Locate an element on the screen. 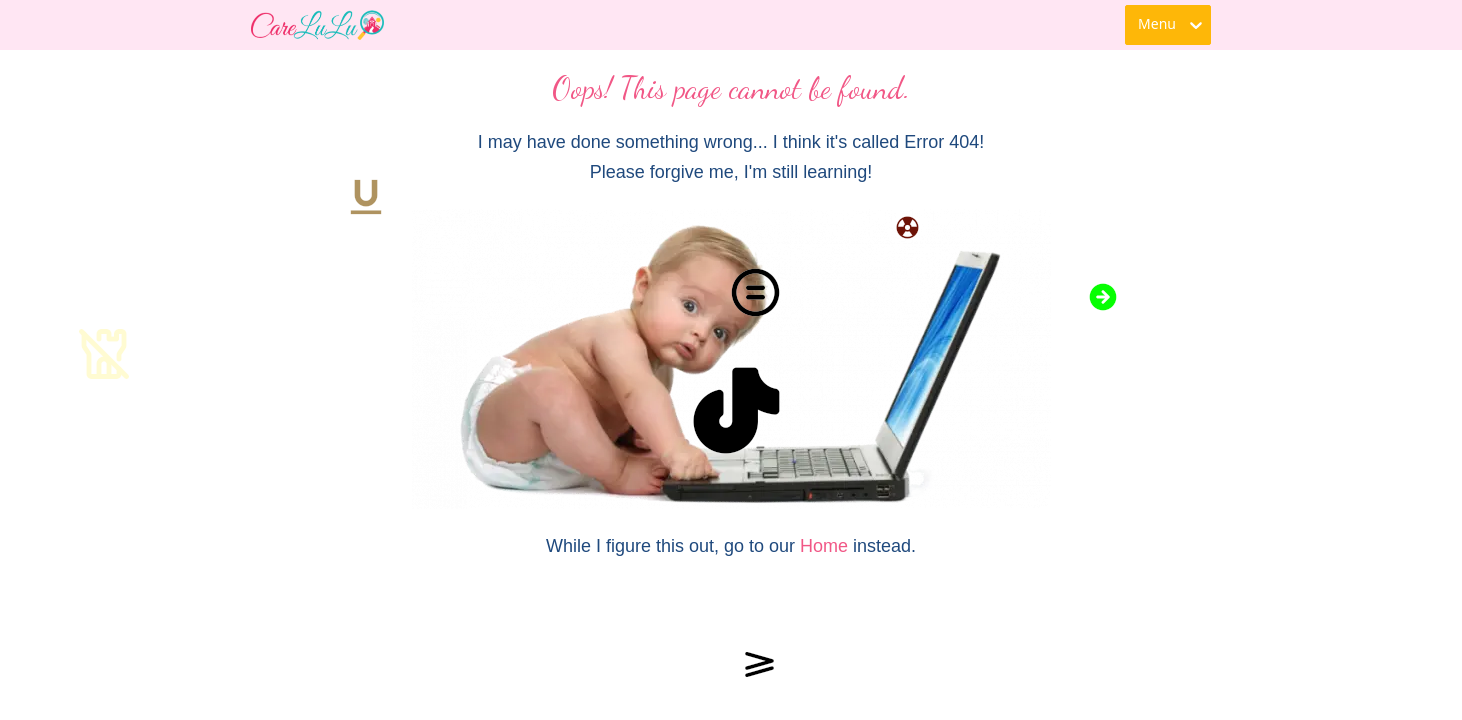 Image resolution: width=1462 pixels, height=720 pixels. indicates no derivatives license restriction is located at coordinates (755, 292).